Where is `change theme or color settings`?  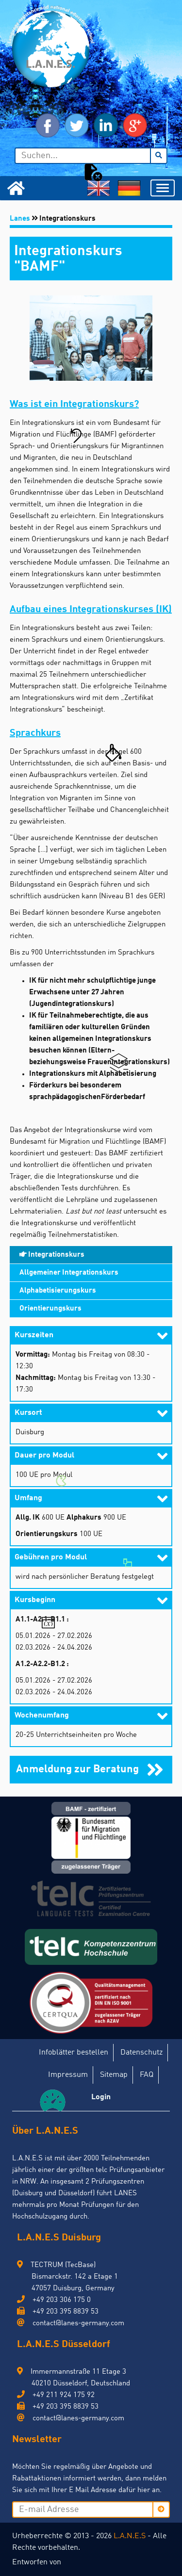 change theme or color settings is located at coordinates (113, 753).